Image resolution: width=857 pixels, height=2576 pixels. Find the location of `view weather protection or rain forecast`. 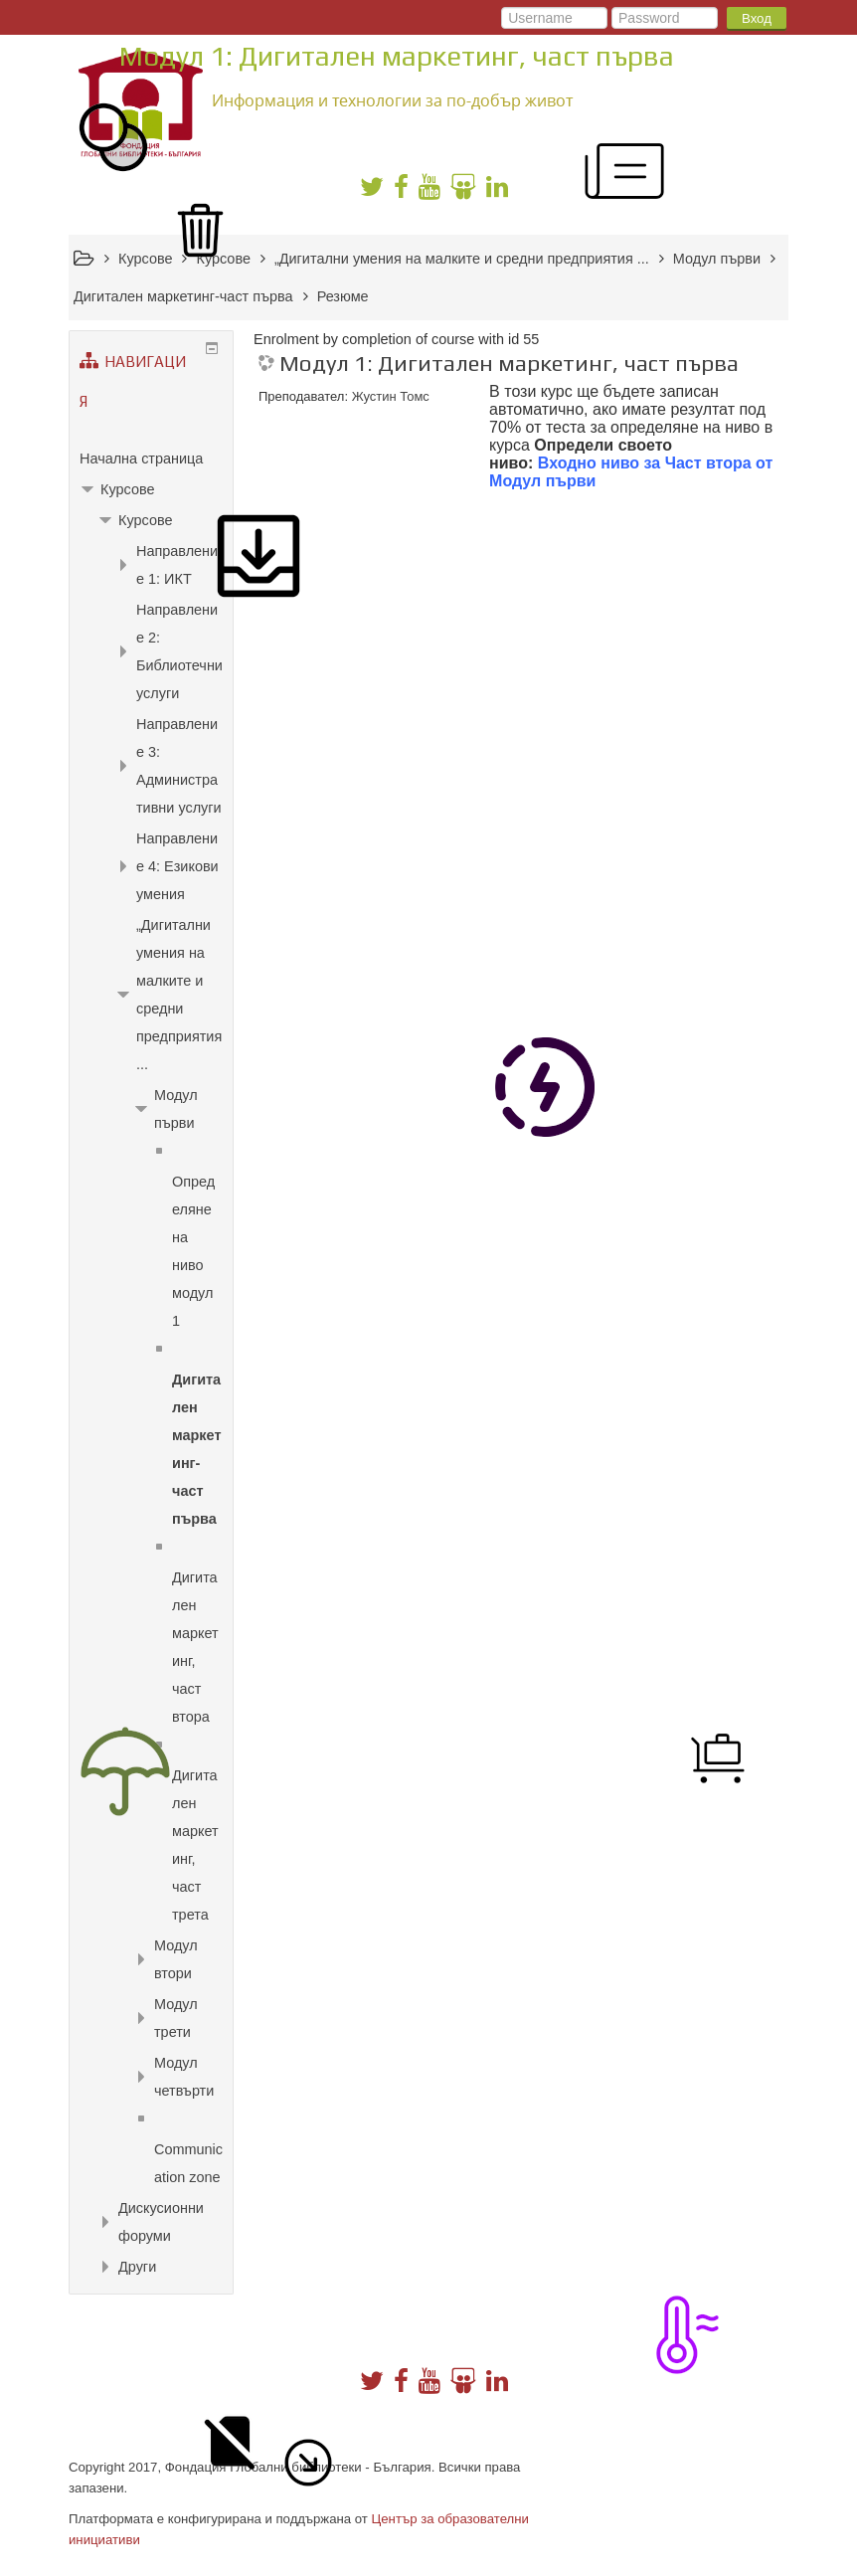

view weather protection or rain forecast is located at coordinates (125, 1771).